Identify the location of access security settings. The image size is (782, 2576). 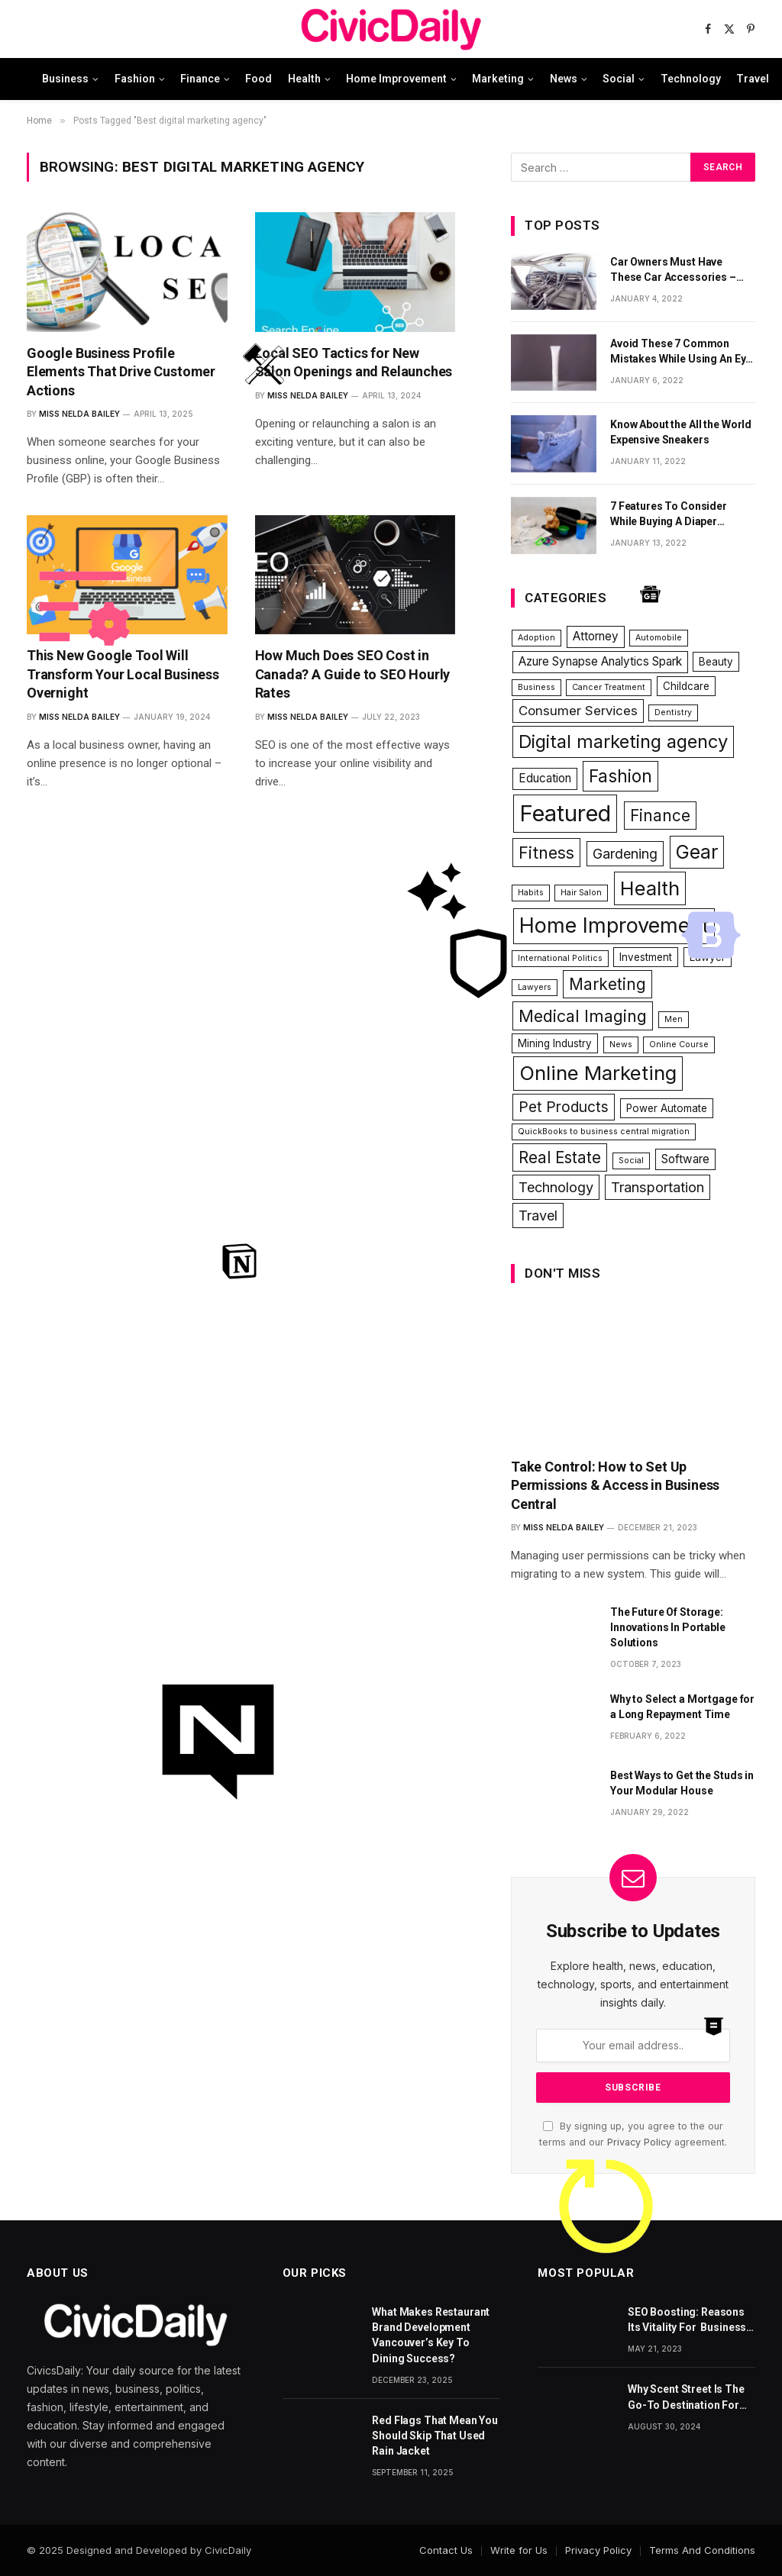
(478, 963).